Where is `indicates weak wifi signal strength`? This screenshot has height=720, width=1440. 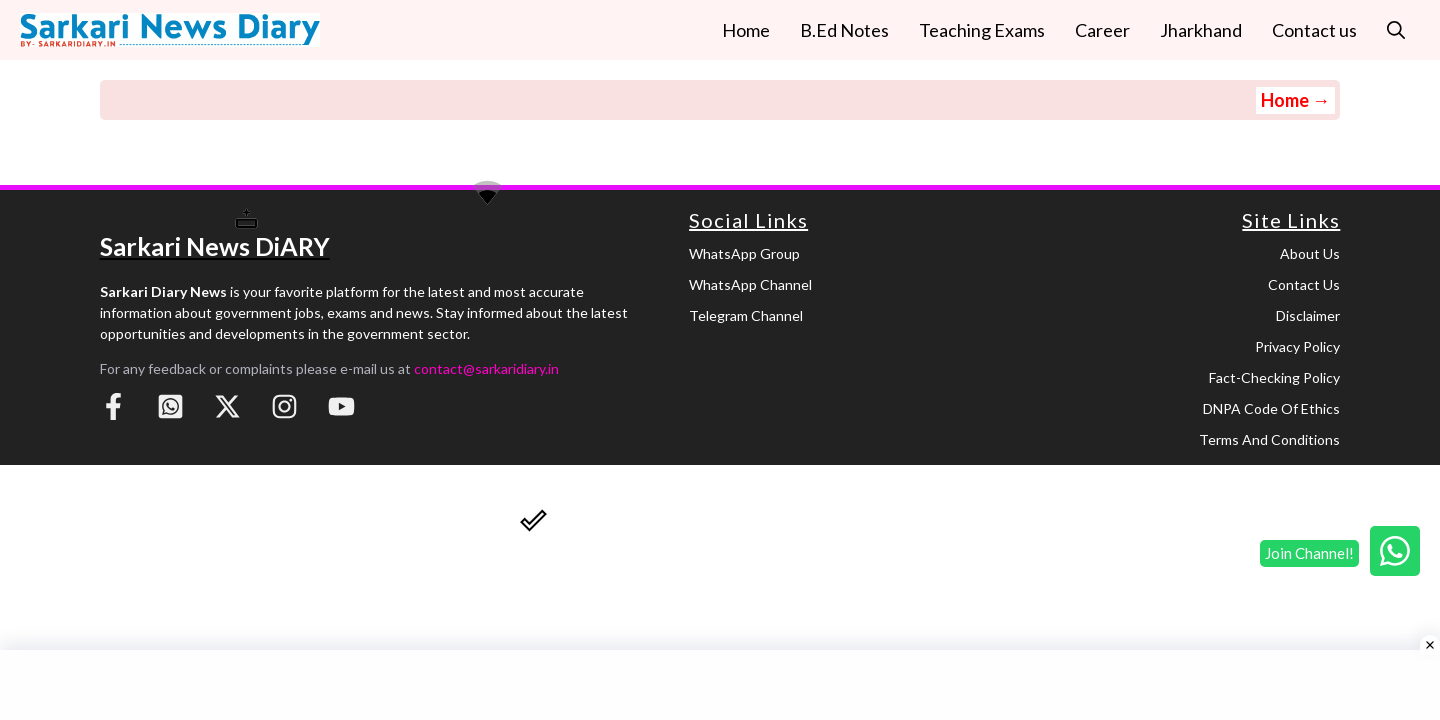
indicates weak wifi signal strength is located at coordinates (487, 192).